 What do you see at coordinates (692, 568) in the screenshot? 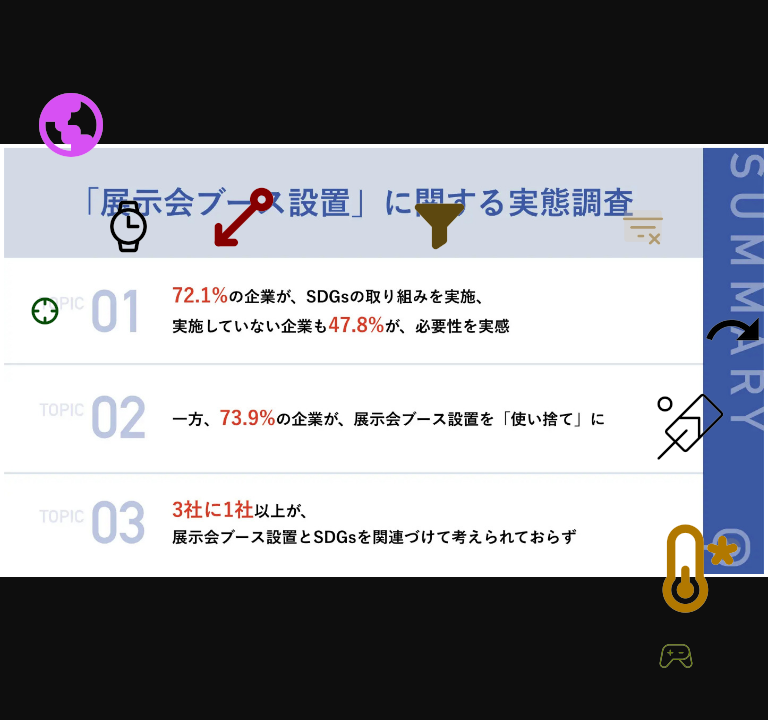
I see `indicates low temperature or cold conditions` at bounding box center [692, 568].